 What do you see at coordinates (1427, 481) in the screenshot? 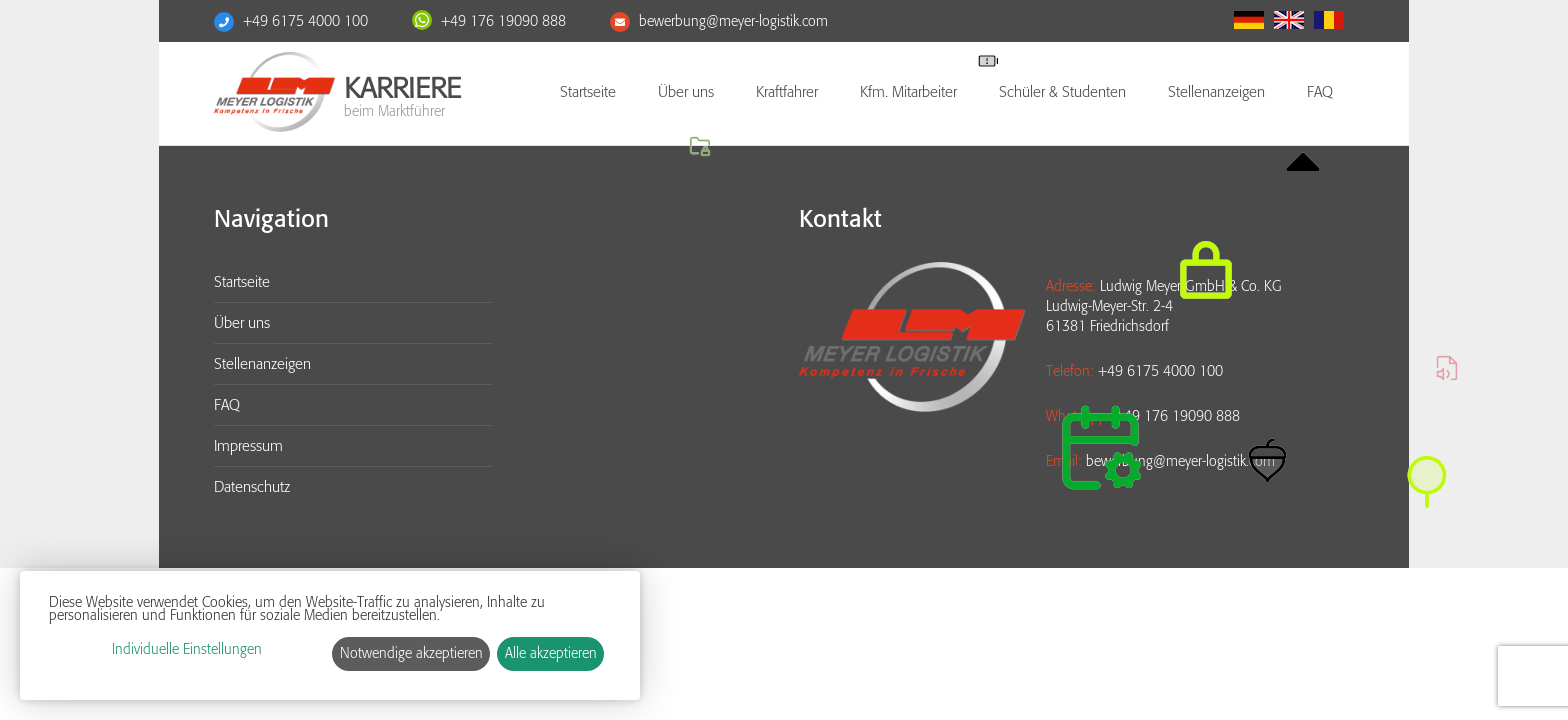
I see `select neuter or non-binary gender option` at bounding box center [1427, 481].